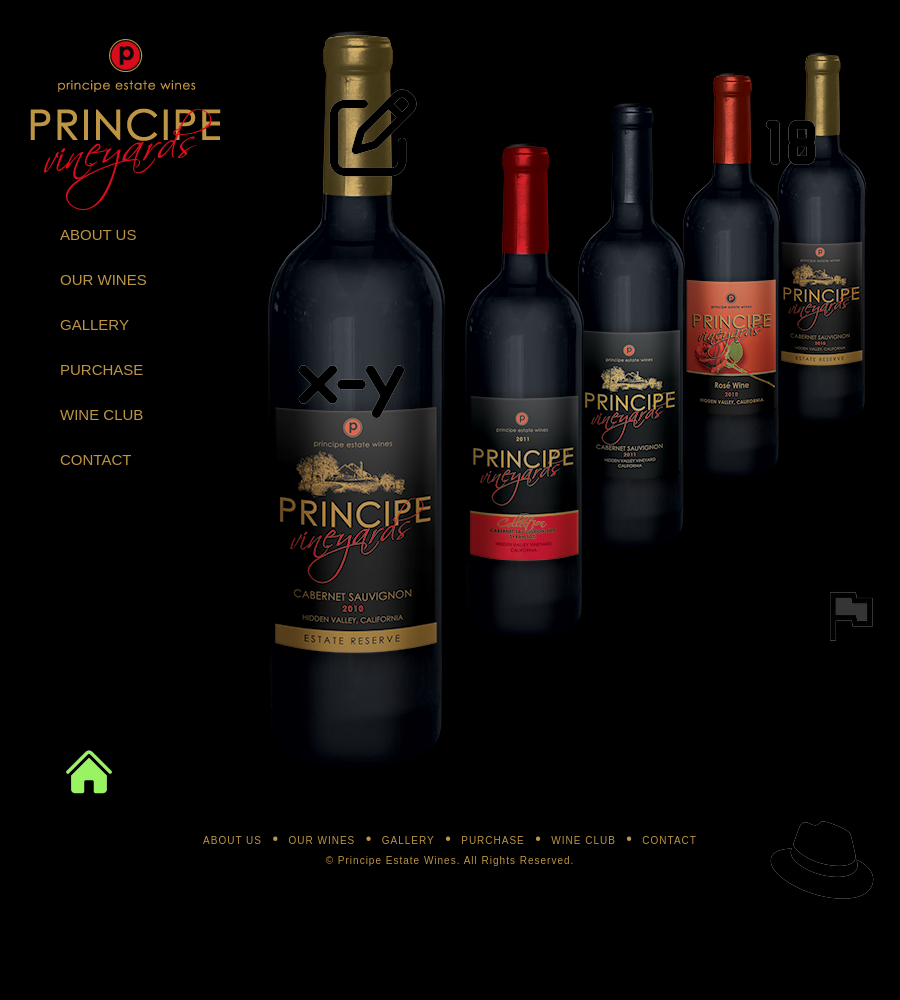 This screenshot has width=900, height=1000. Describe the element at coordinates (850, 615) in the screenshot. I see `flag or report content` at that location.